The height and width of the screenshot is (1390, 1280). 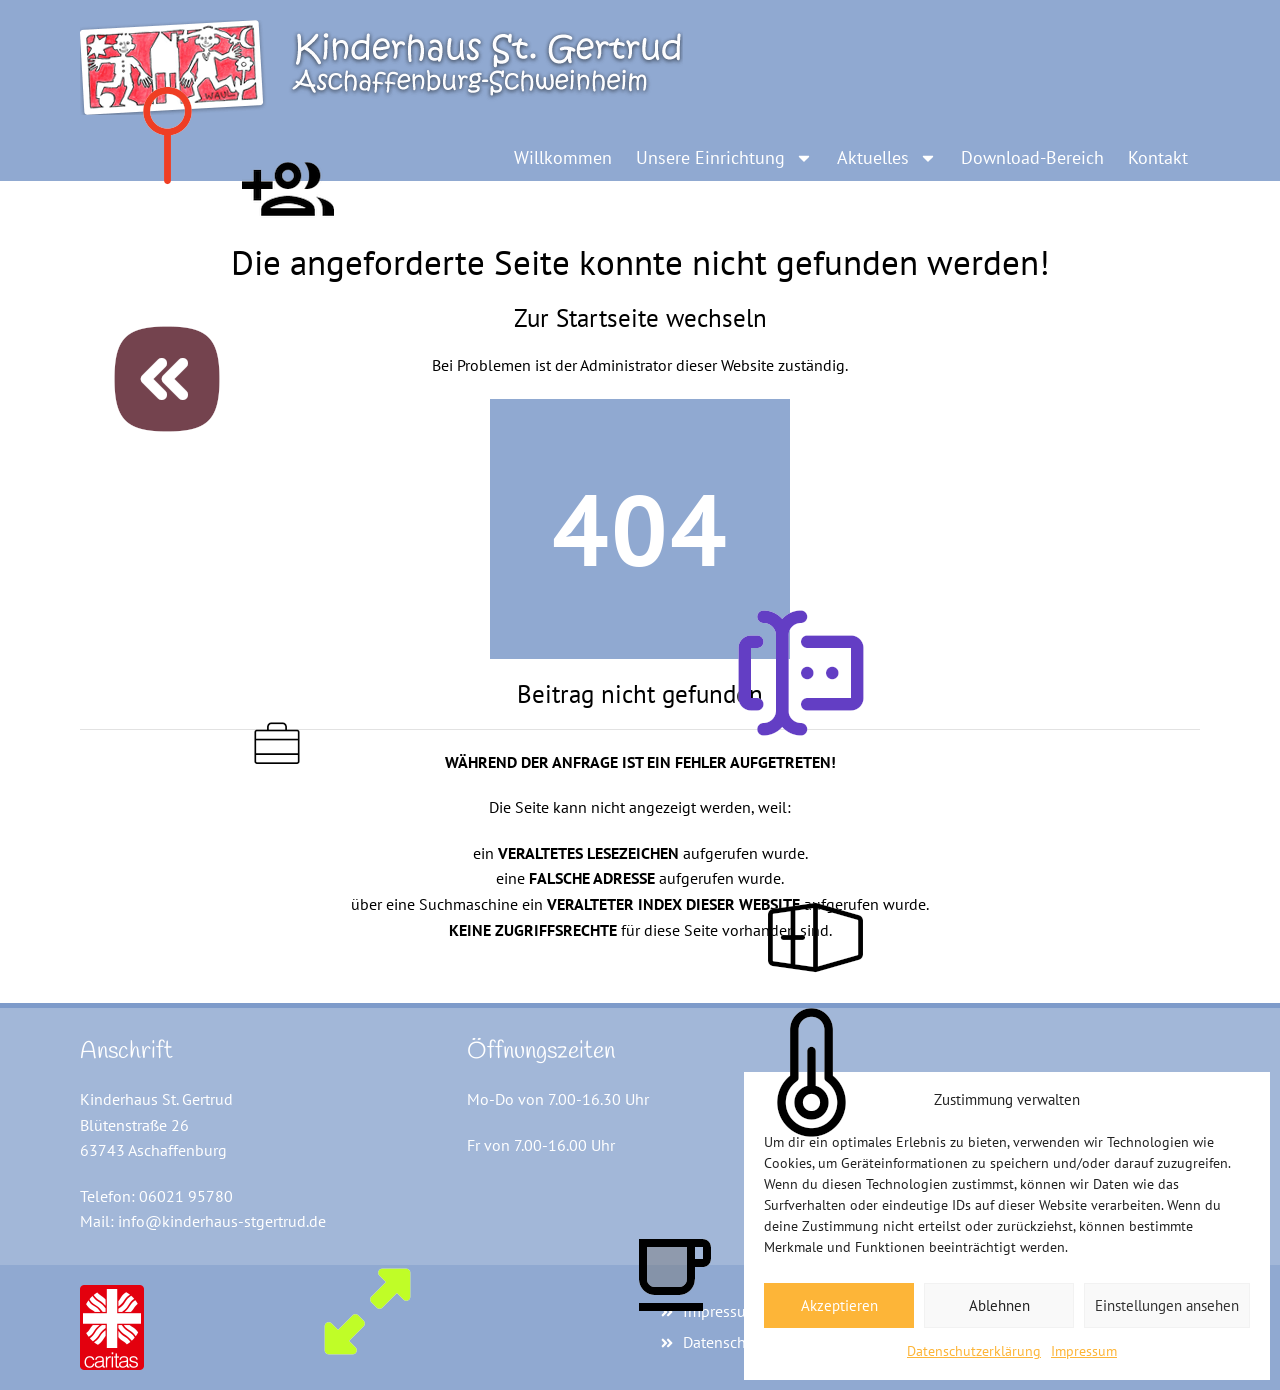 I want to click on access forms and surveys, so click(x=801, y=673).